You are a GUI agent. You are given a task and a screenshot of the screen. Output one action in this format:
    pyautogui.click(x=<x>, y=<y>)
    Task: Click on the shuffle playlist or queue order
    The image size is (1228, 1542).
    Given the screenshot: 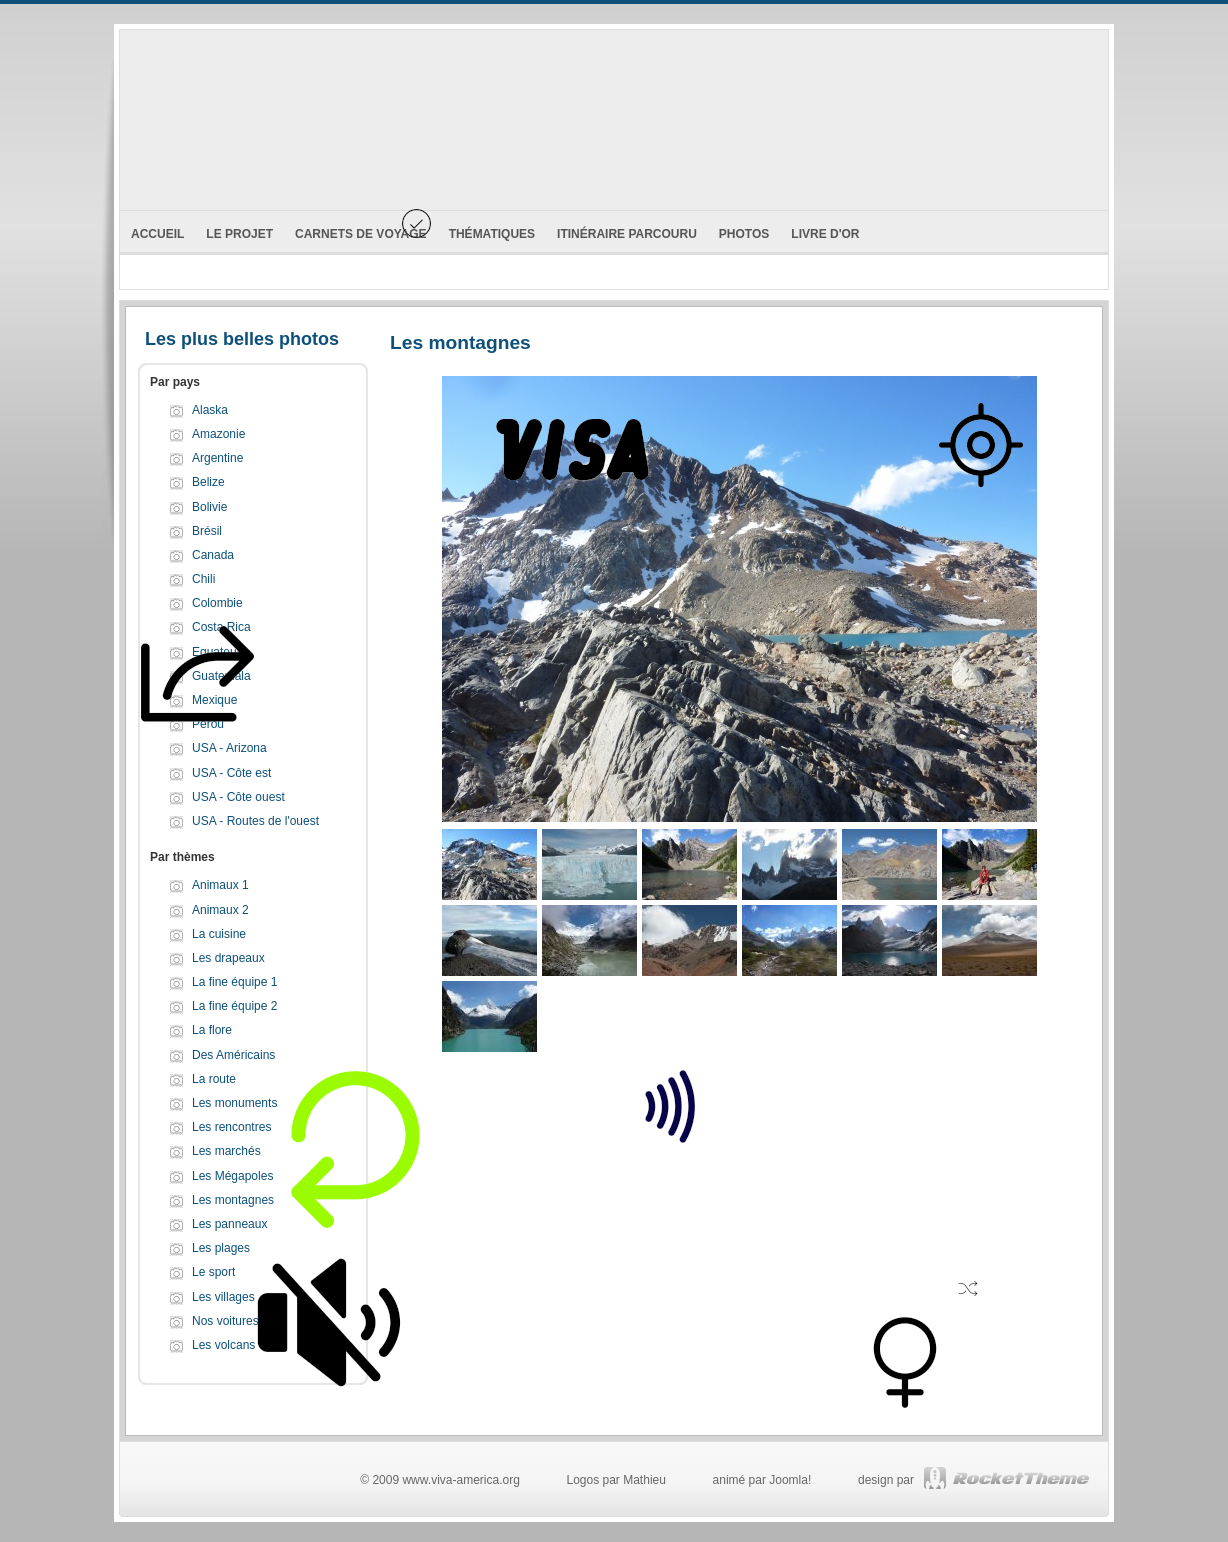 What is the action you would take?
    pyautogui.click(x=967, y=1288)
    